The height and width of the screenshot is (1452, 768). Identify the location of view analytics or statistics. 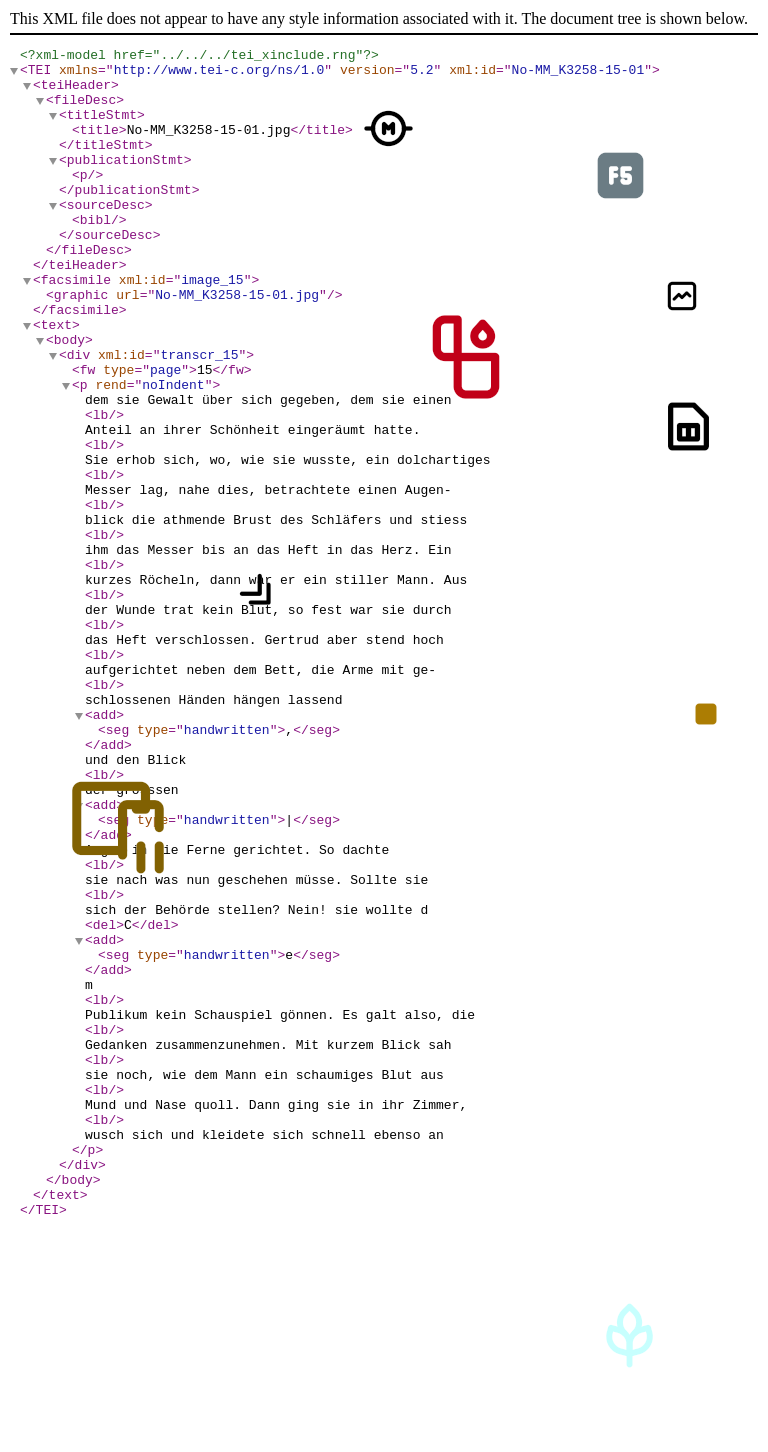
(682, 296).